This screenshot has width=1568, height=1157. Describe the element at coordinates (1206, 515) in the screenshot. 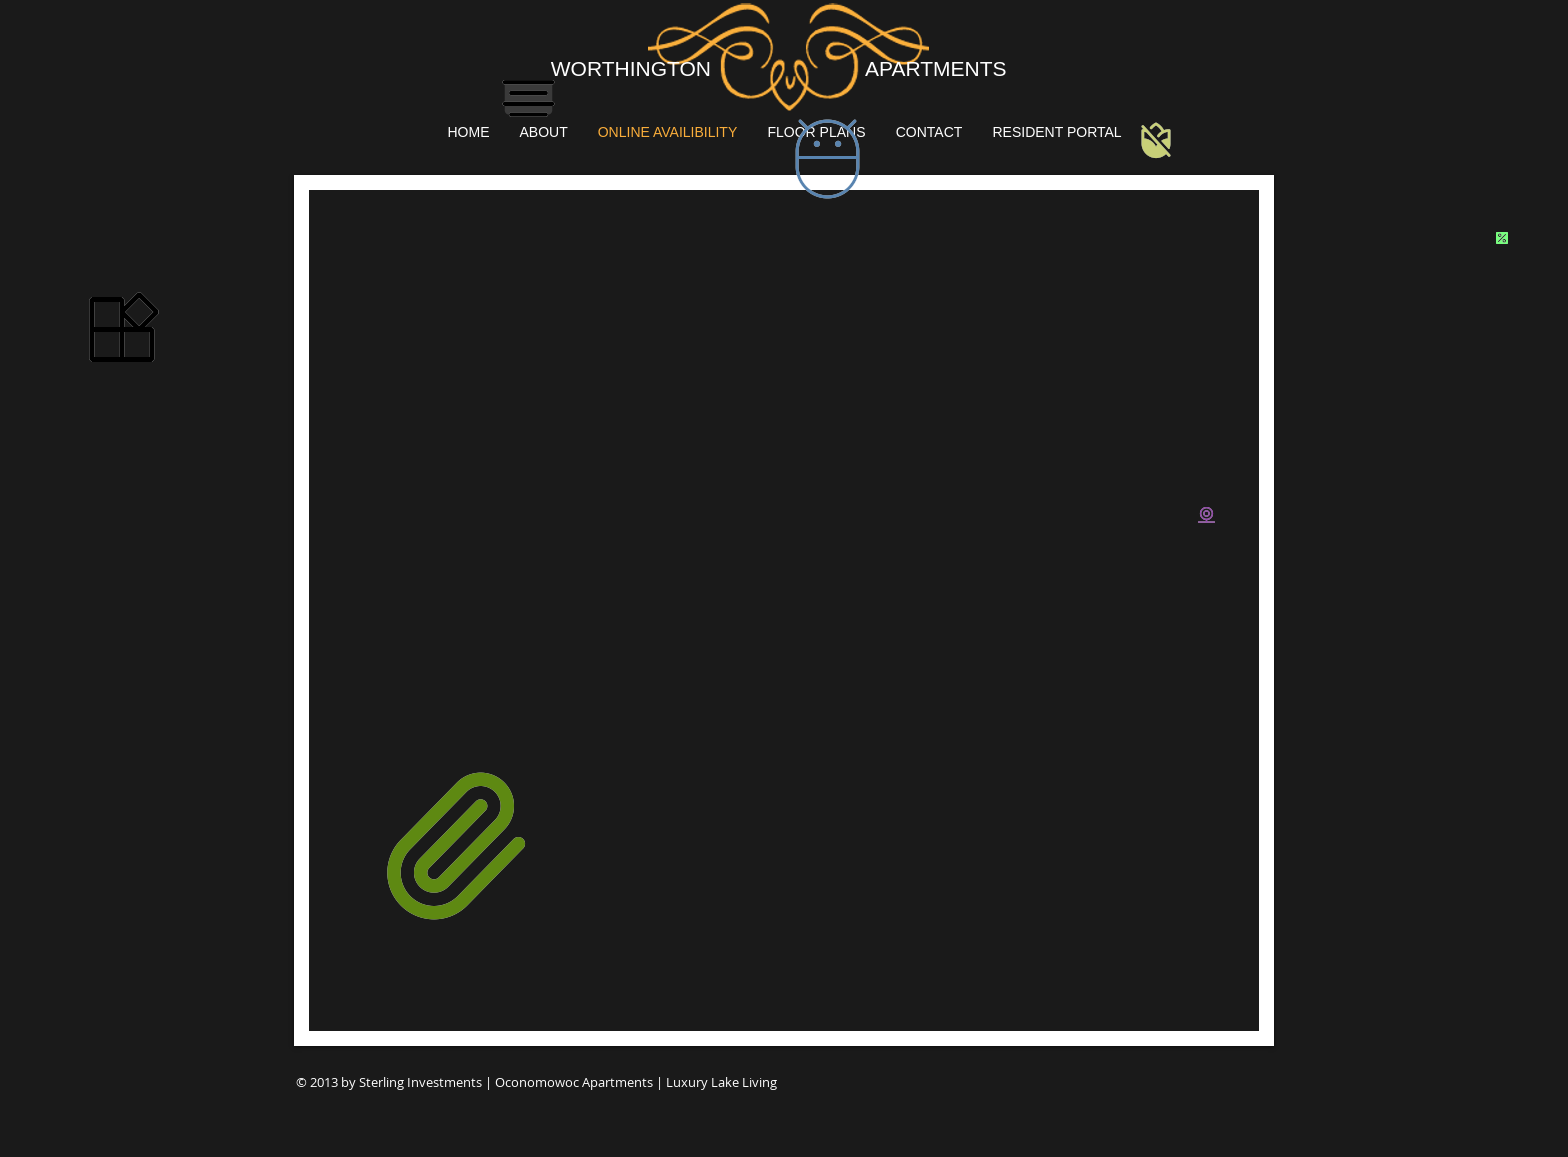

I see `enable webcam or video camera` at that location.